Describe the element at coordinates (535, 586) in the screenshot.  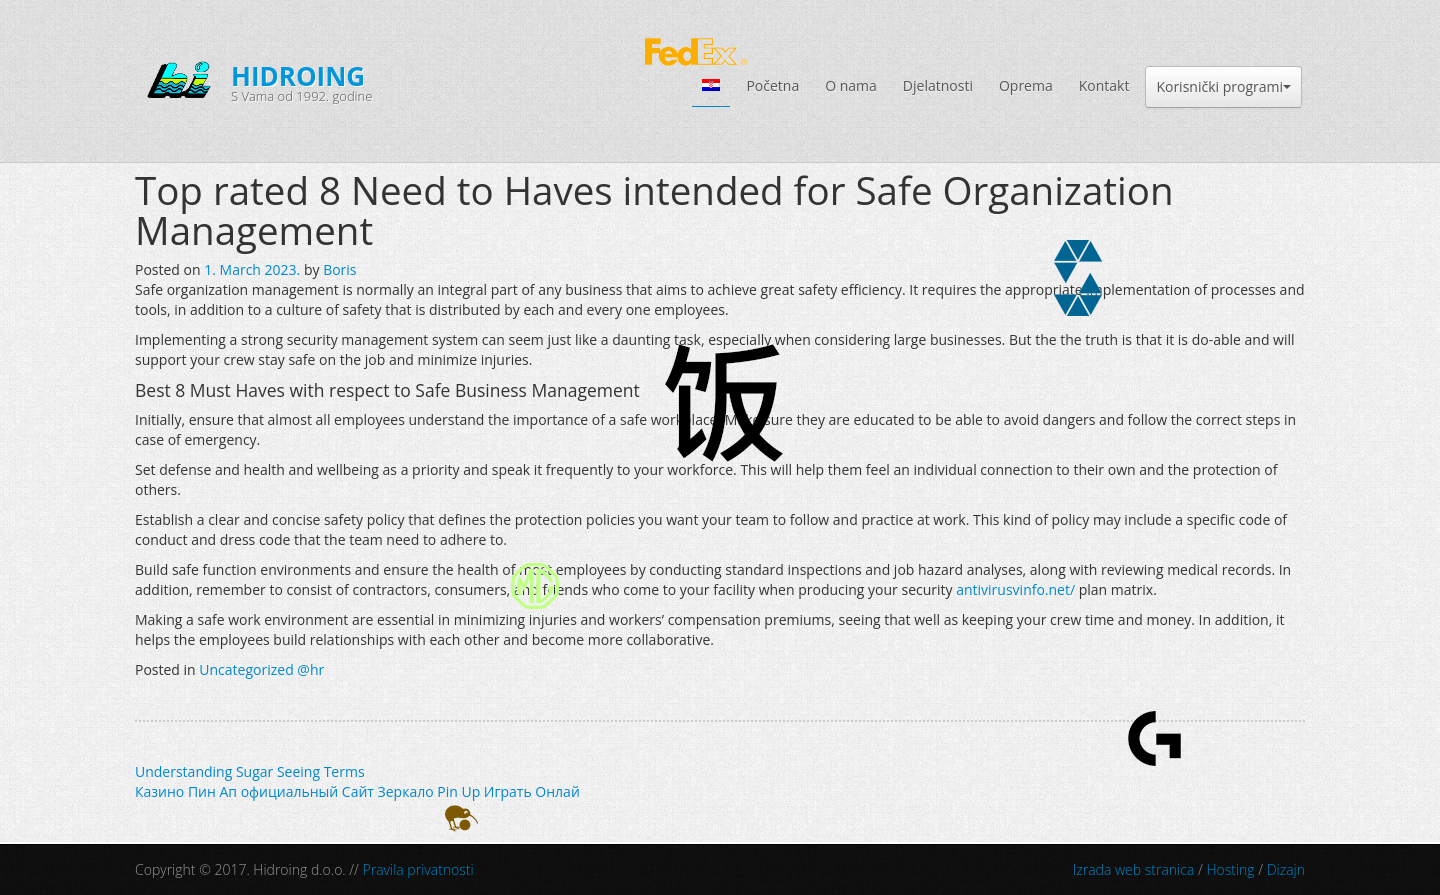
I see `MG Motors brand logo` at that location.